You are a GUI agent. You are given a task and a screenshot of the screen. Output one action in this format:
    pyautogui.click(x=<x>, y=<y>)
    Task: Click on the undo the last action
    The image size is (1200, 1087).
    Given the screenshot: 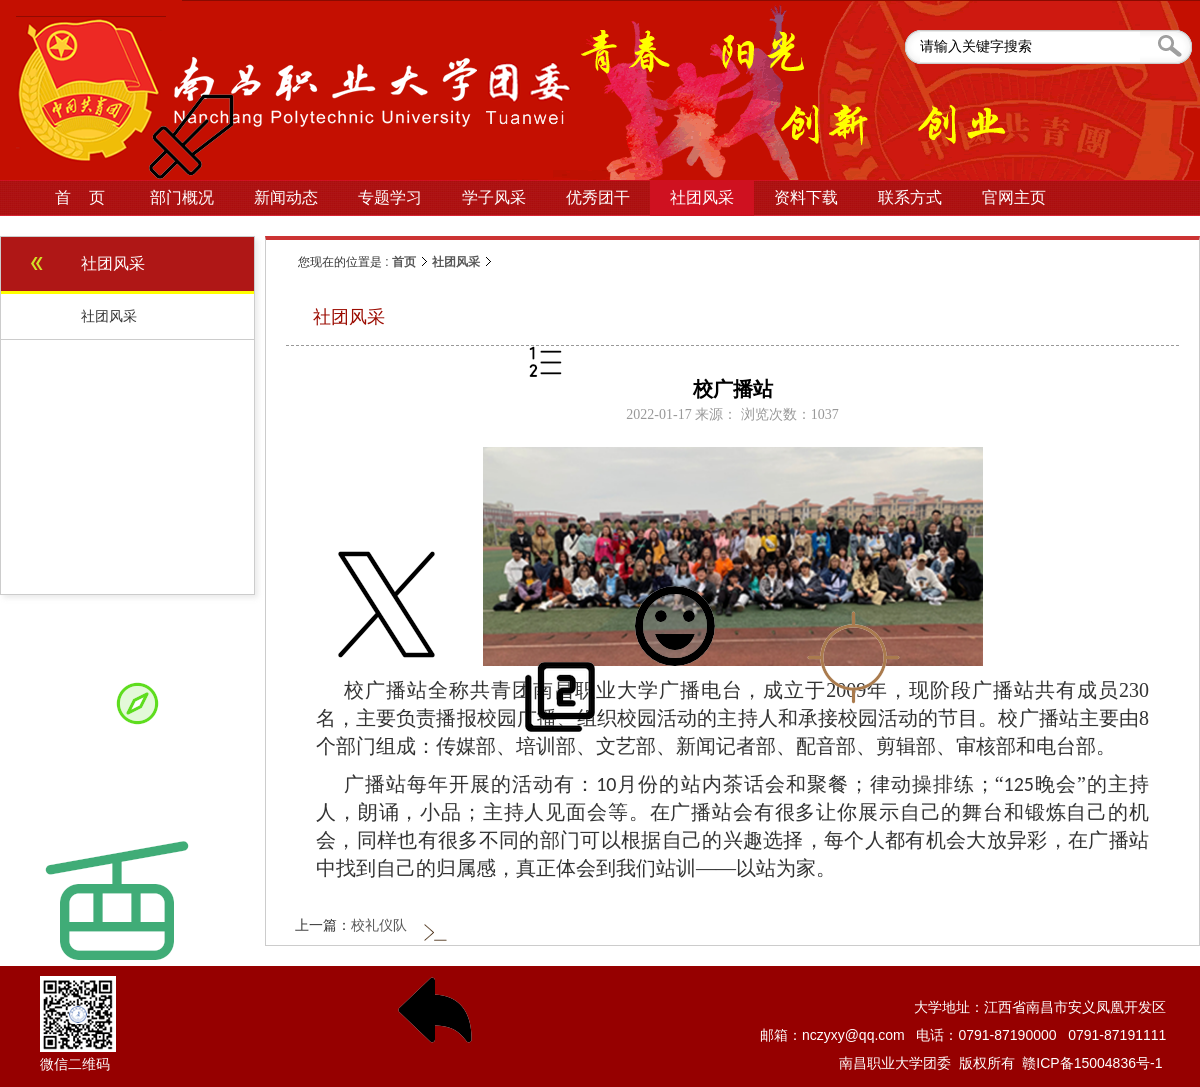 What is the action you would take?
    pyautogui.click(x=435, y=1010)
    